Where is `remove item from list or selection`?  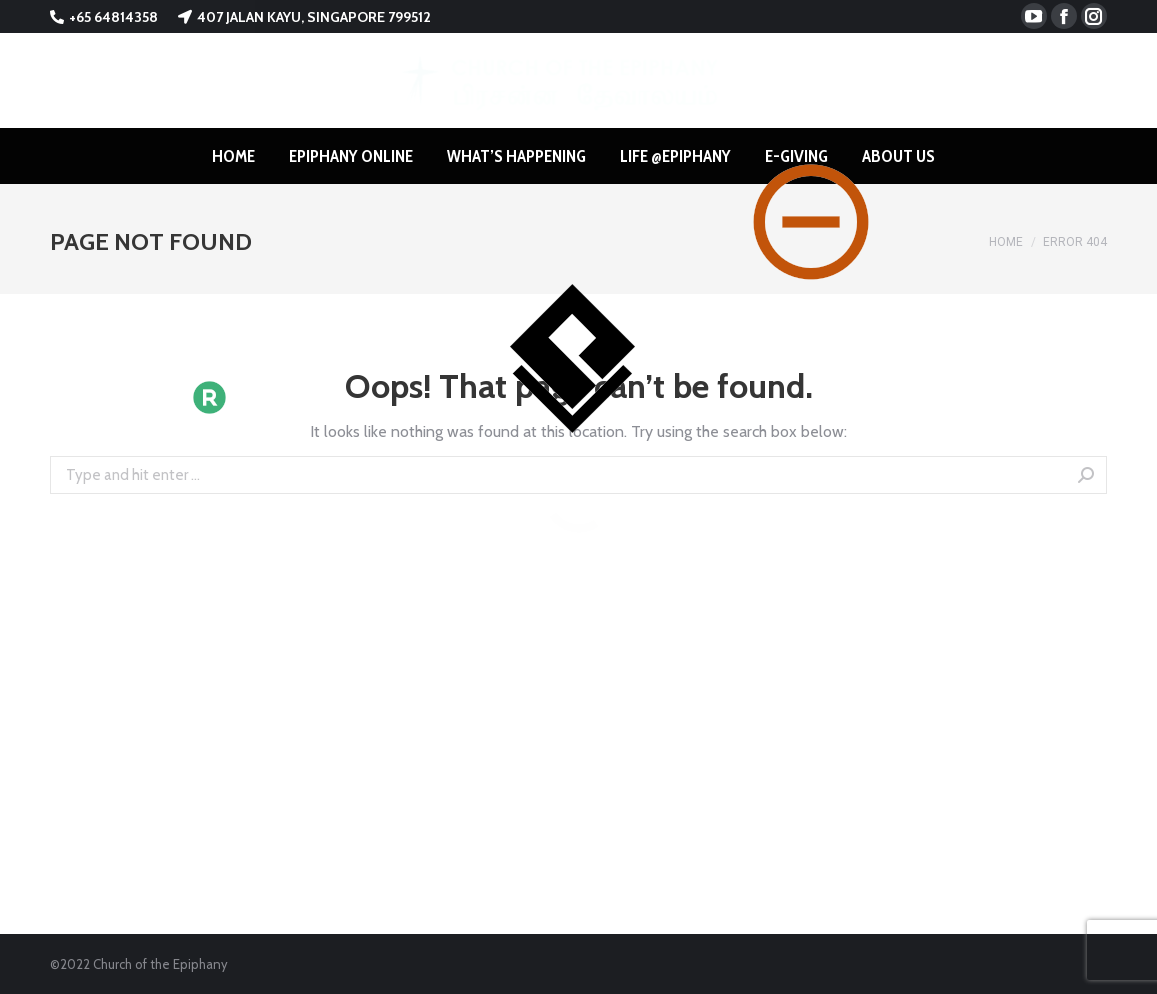 remove item from list or selection is located at coordinates (811, 222).